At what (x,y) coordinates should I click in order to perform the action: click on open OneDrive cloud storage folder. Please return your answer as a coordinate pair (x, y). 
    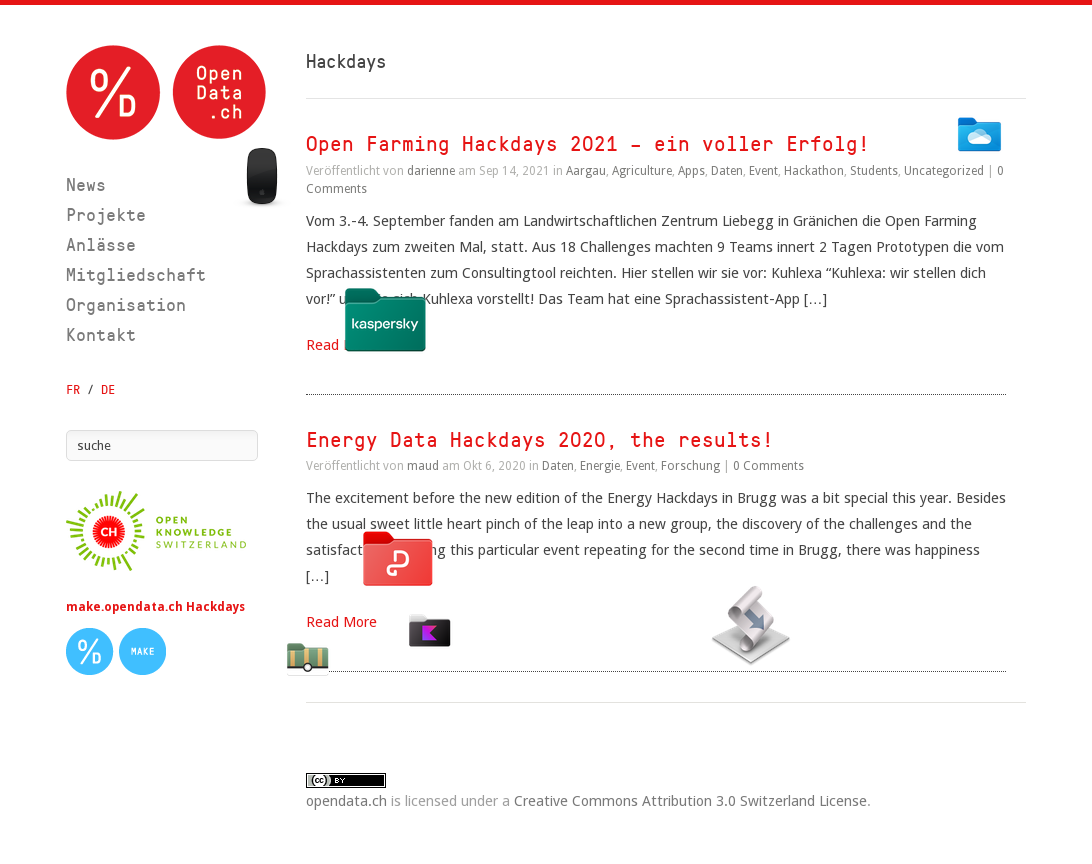
    Looking at the image, I should click on (979, 135).